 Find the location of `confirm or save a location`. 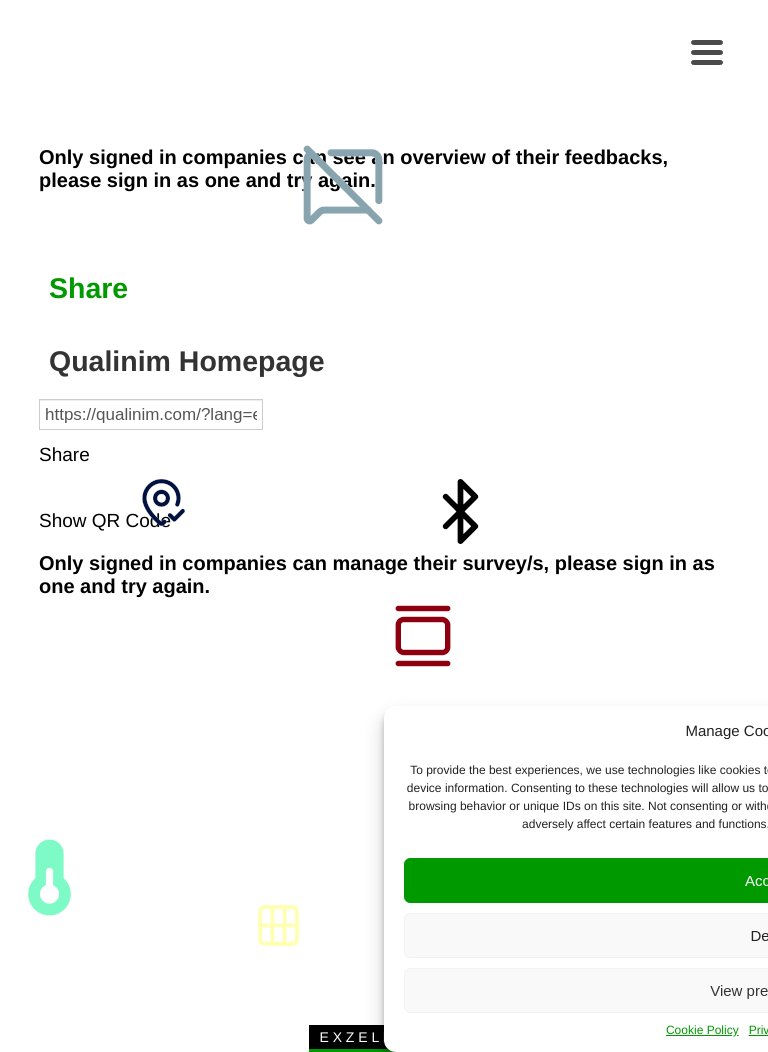

confirm or save a location is located at coordinates (161, 502).